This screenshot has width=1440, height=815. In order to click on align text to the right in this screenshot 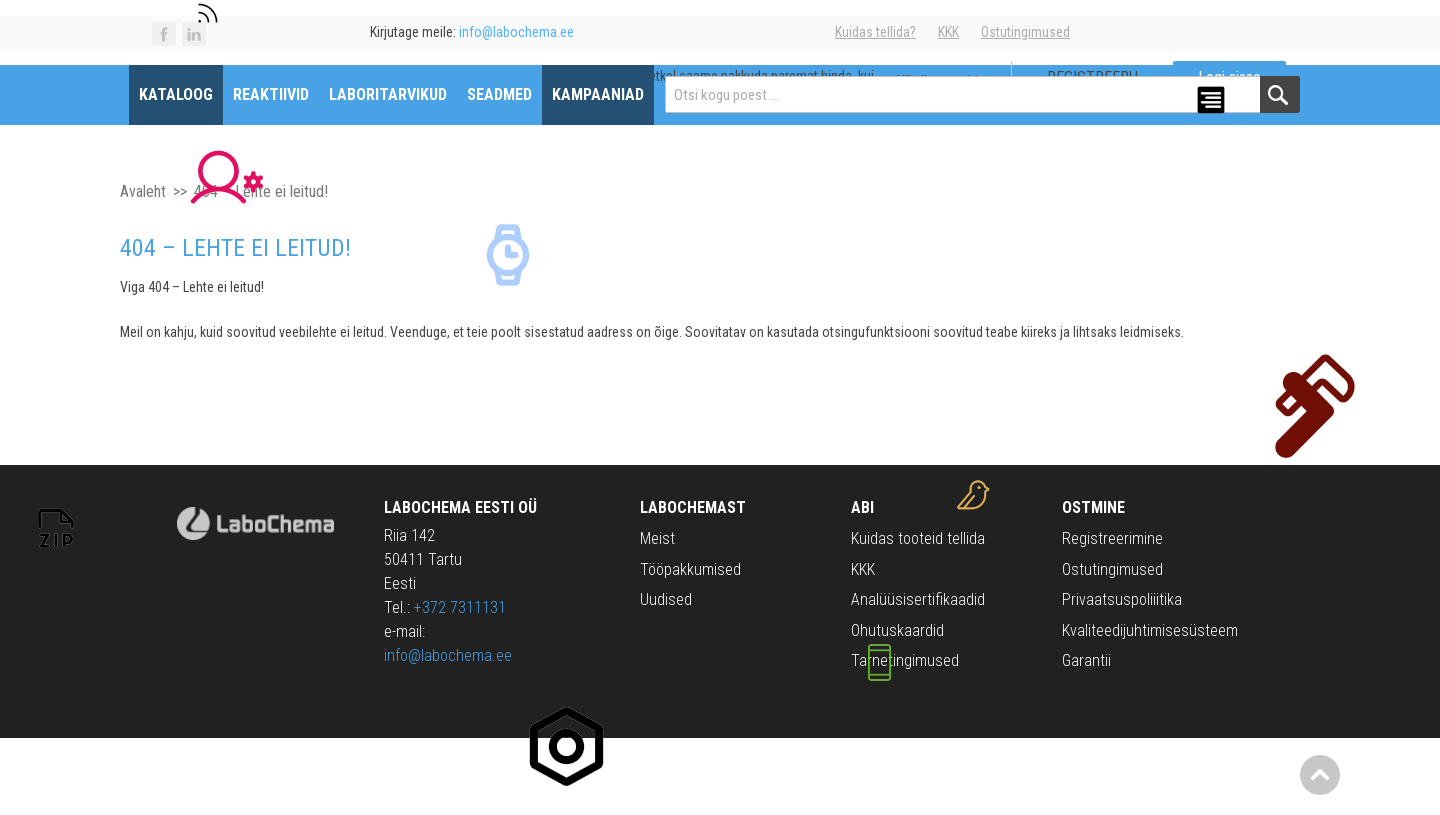, I will do `click(1211, 100)`.